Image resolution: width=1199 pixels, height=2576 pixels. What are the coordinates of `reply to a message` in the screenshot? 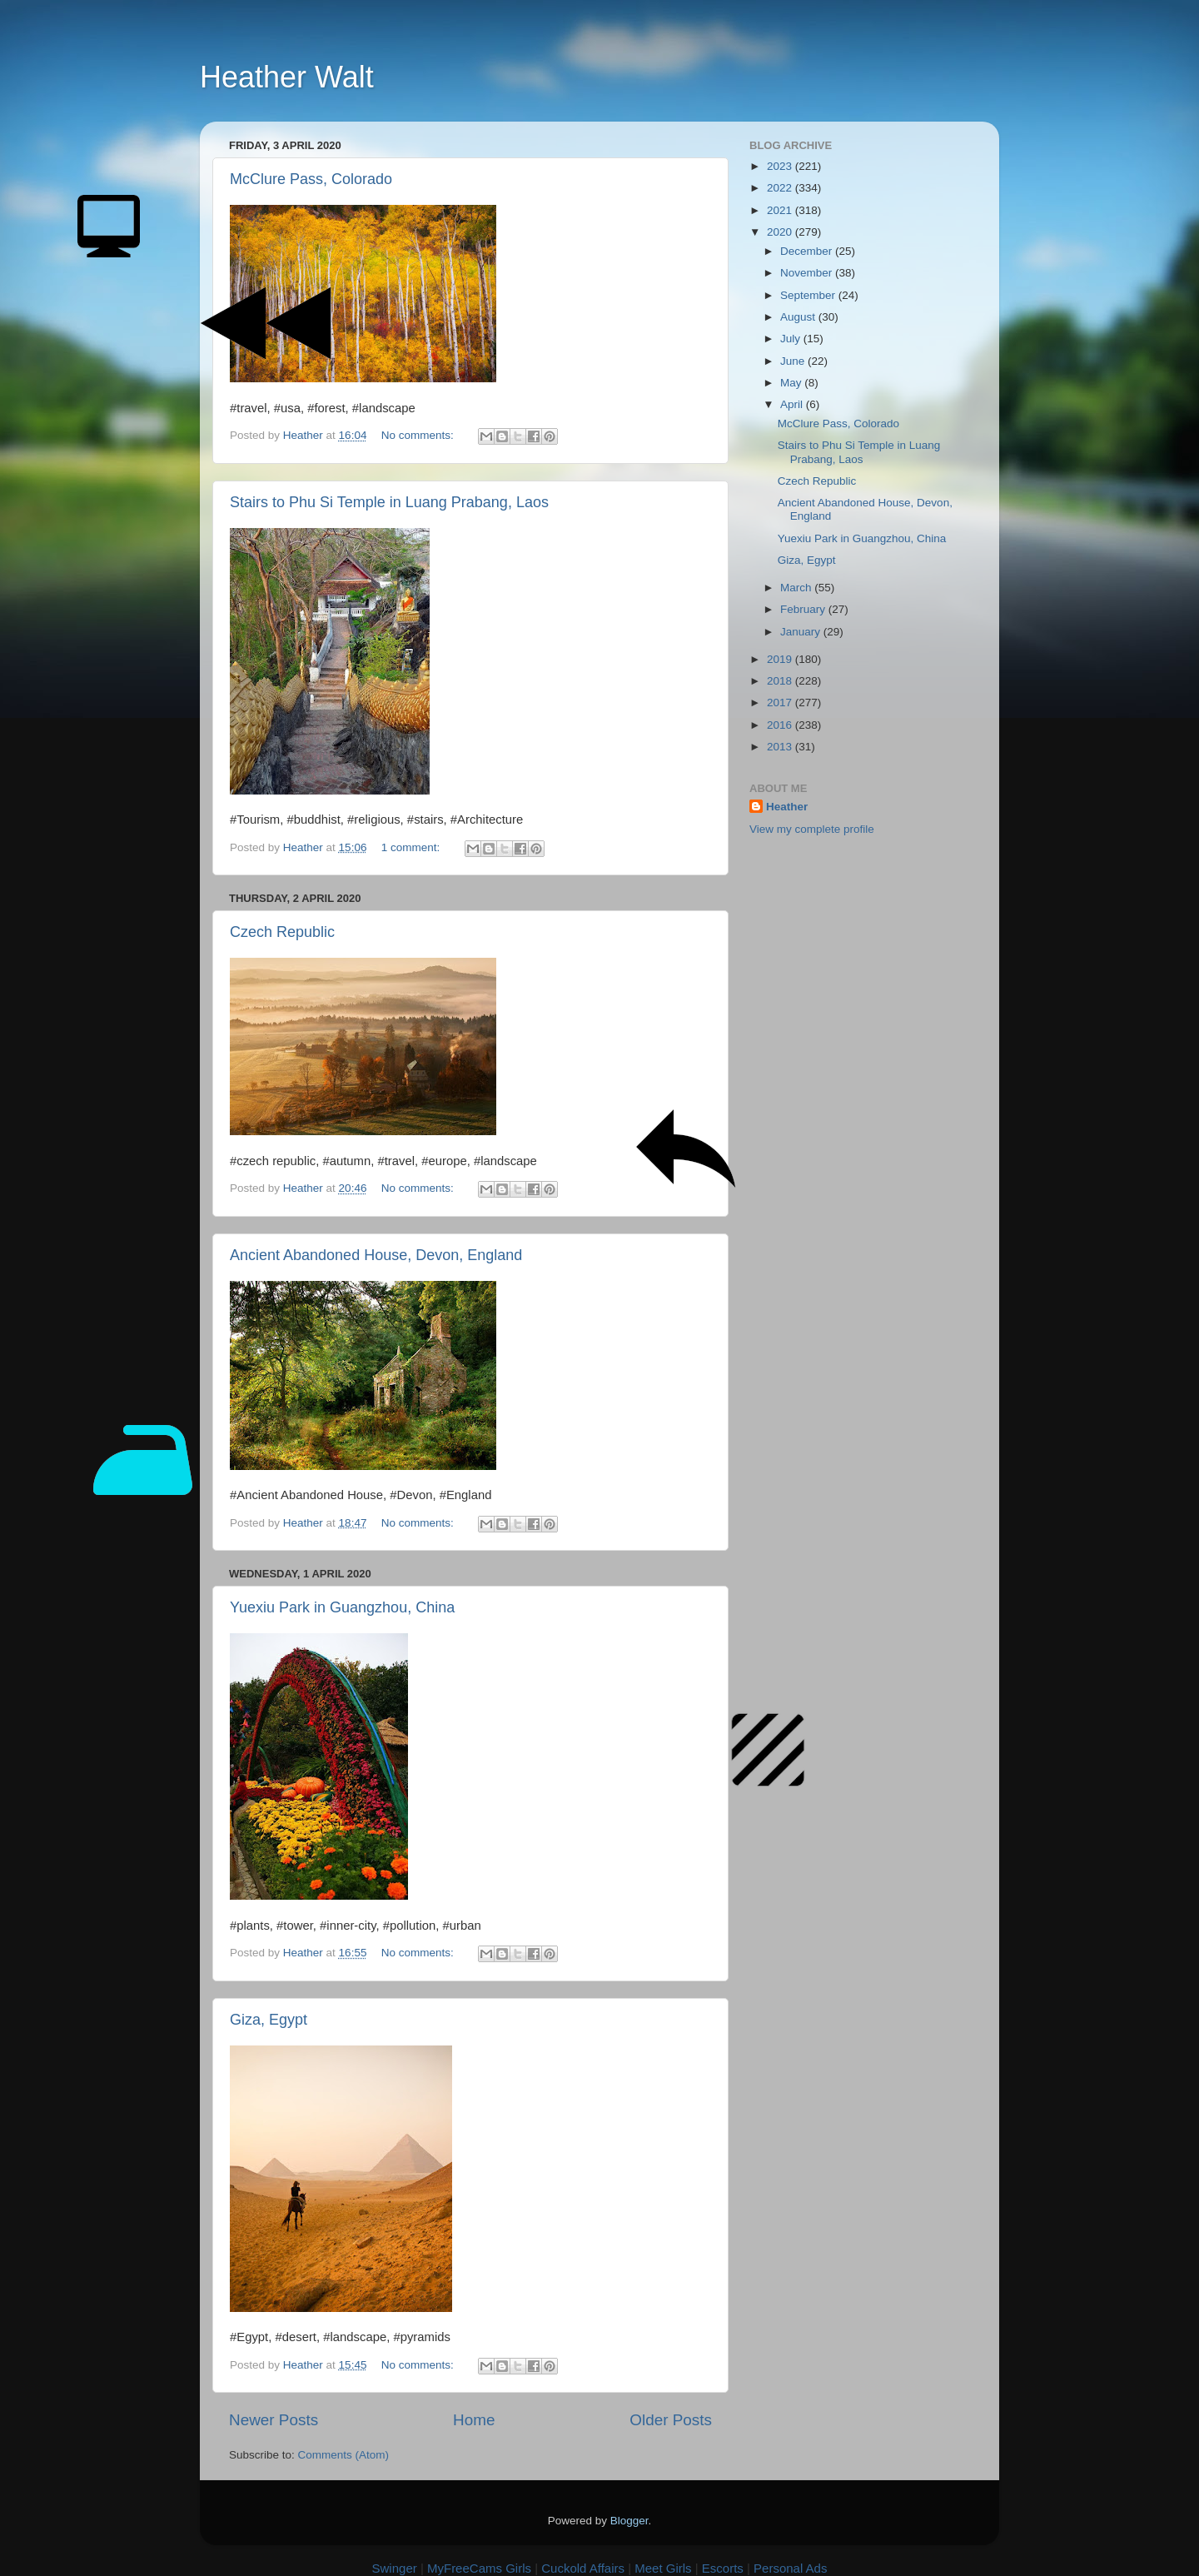 It's located at (686, 1147).